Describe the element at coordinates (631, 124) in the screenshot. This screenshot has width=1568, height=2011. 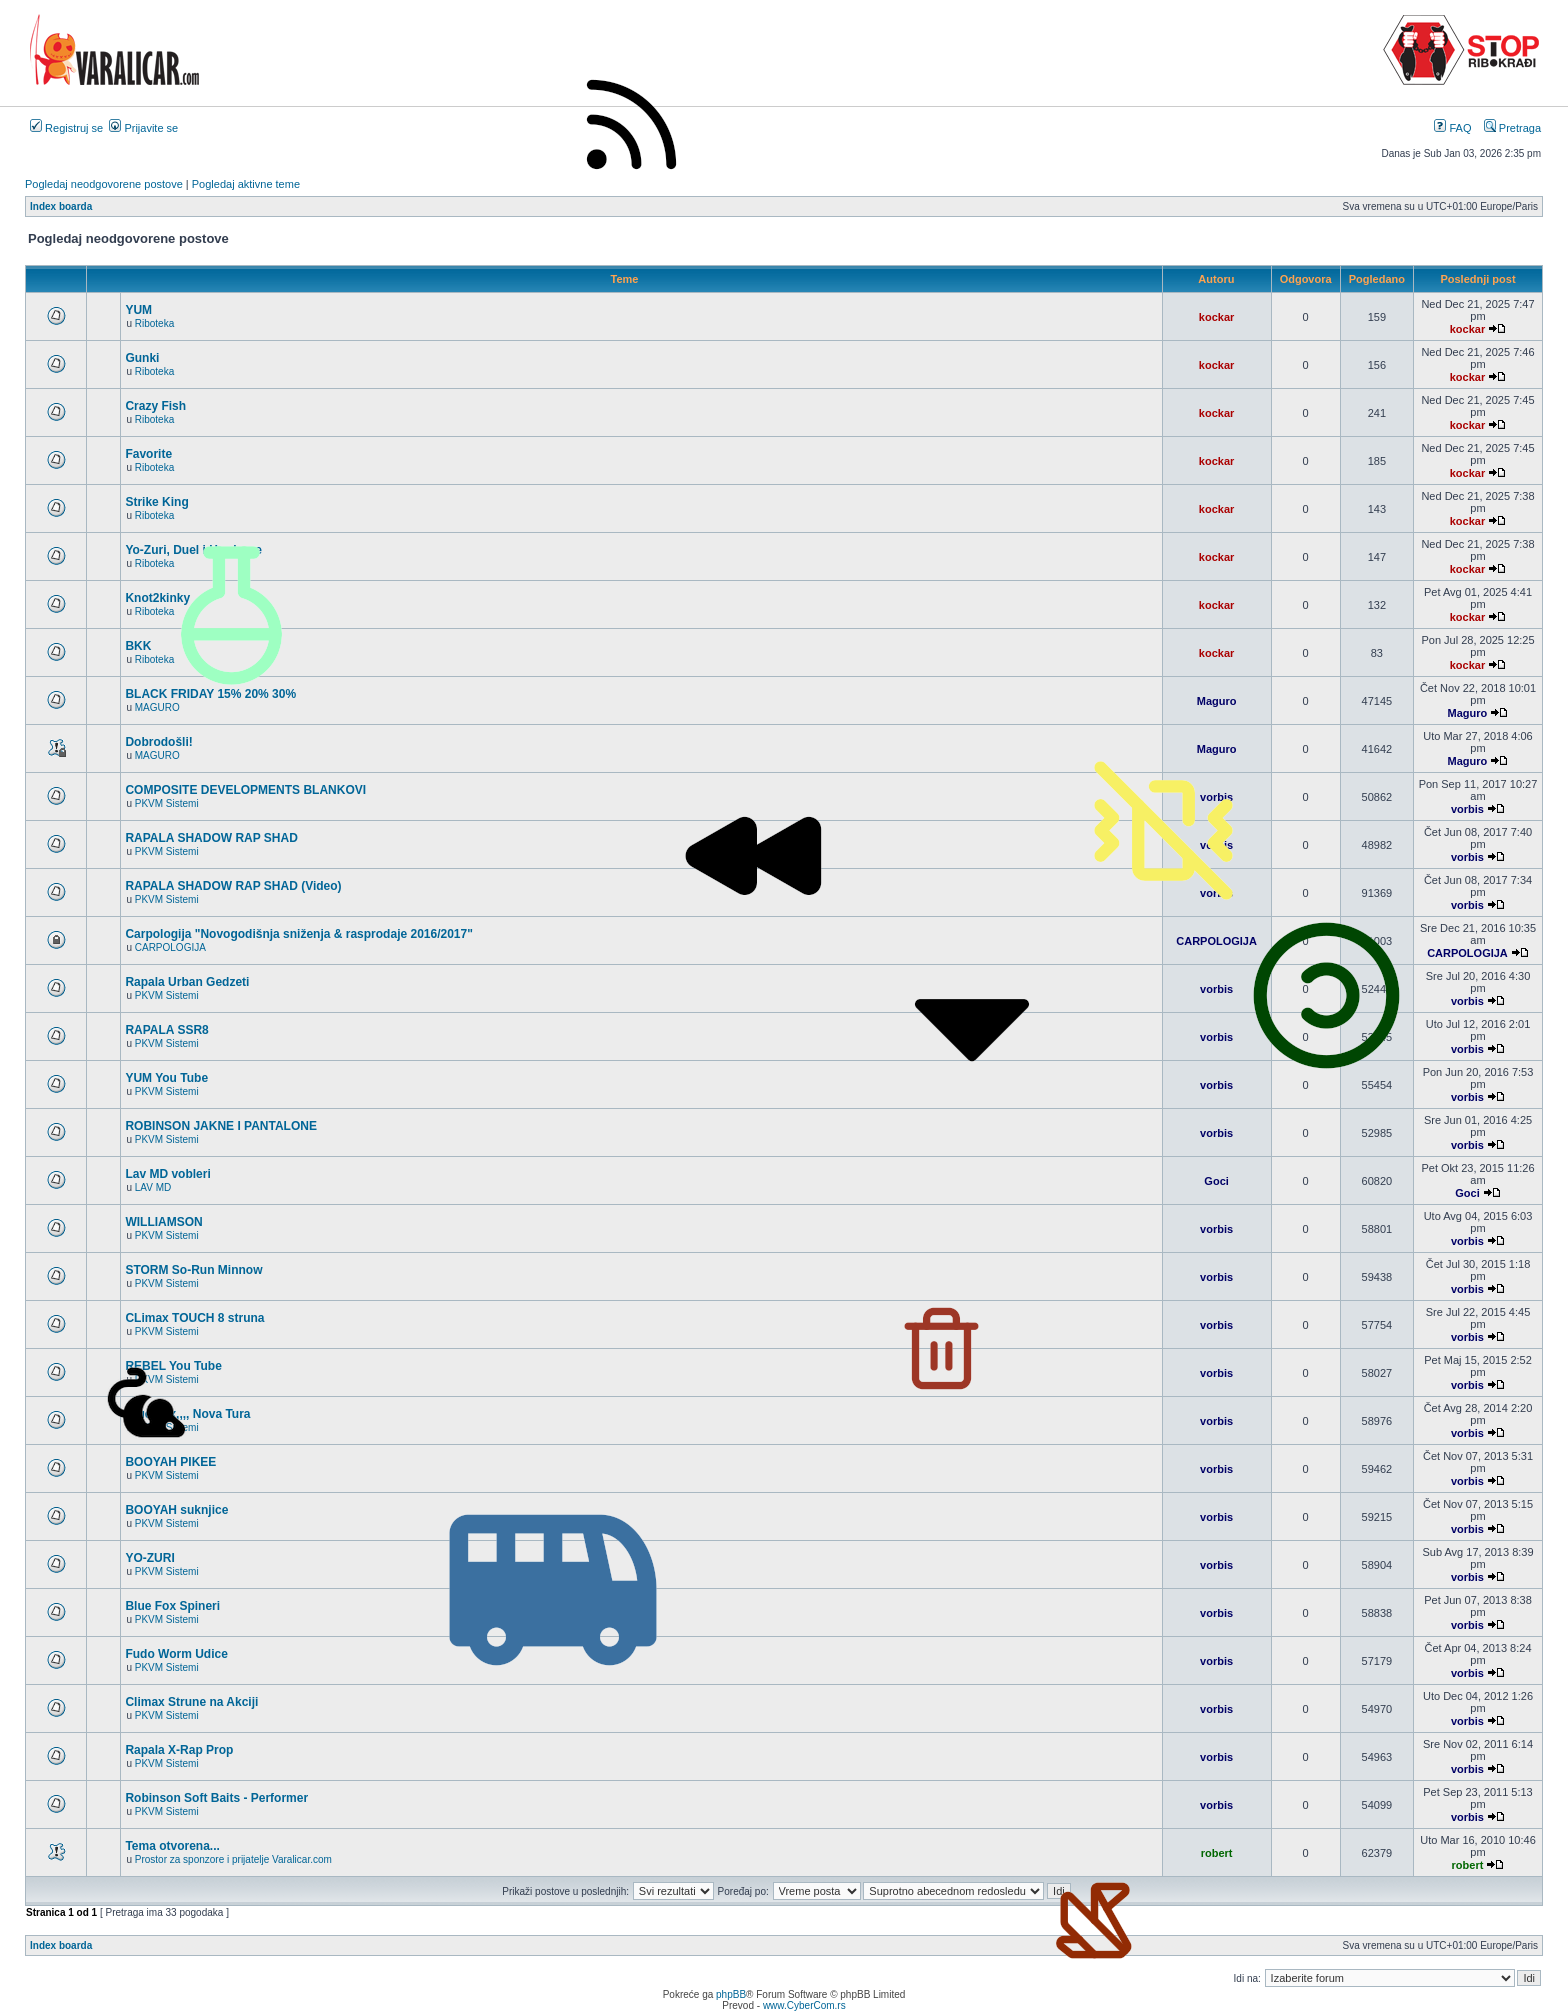
I see `subscribe to RSS feed` at that location.